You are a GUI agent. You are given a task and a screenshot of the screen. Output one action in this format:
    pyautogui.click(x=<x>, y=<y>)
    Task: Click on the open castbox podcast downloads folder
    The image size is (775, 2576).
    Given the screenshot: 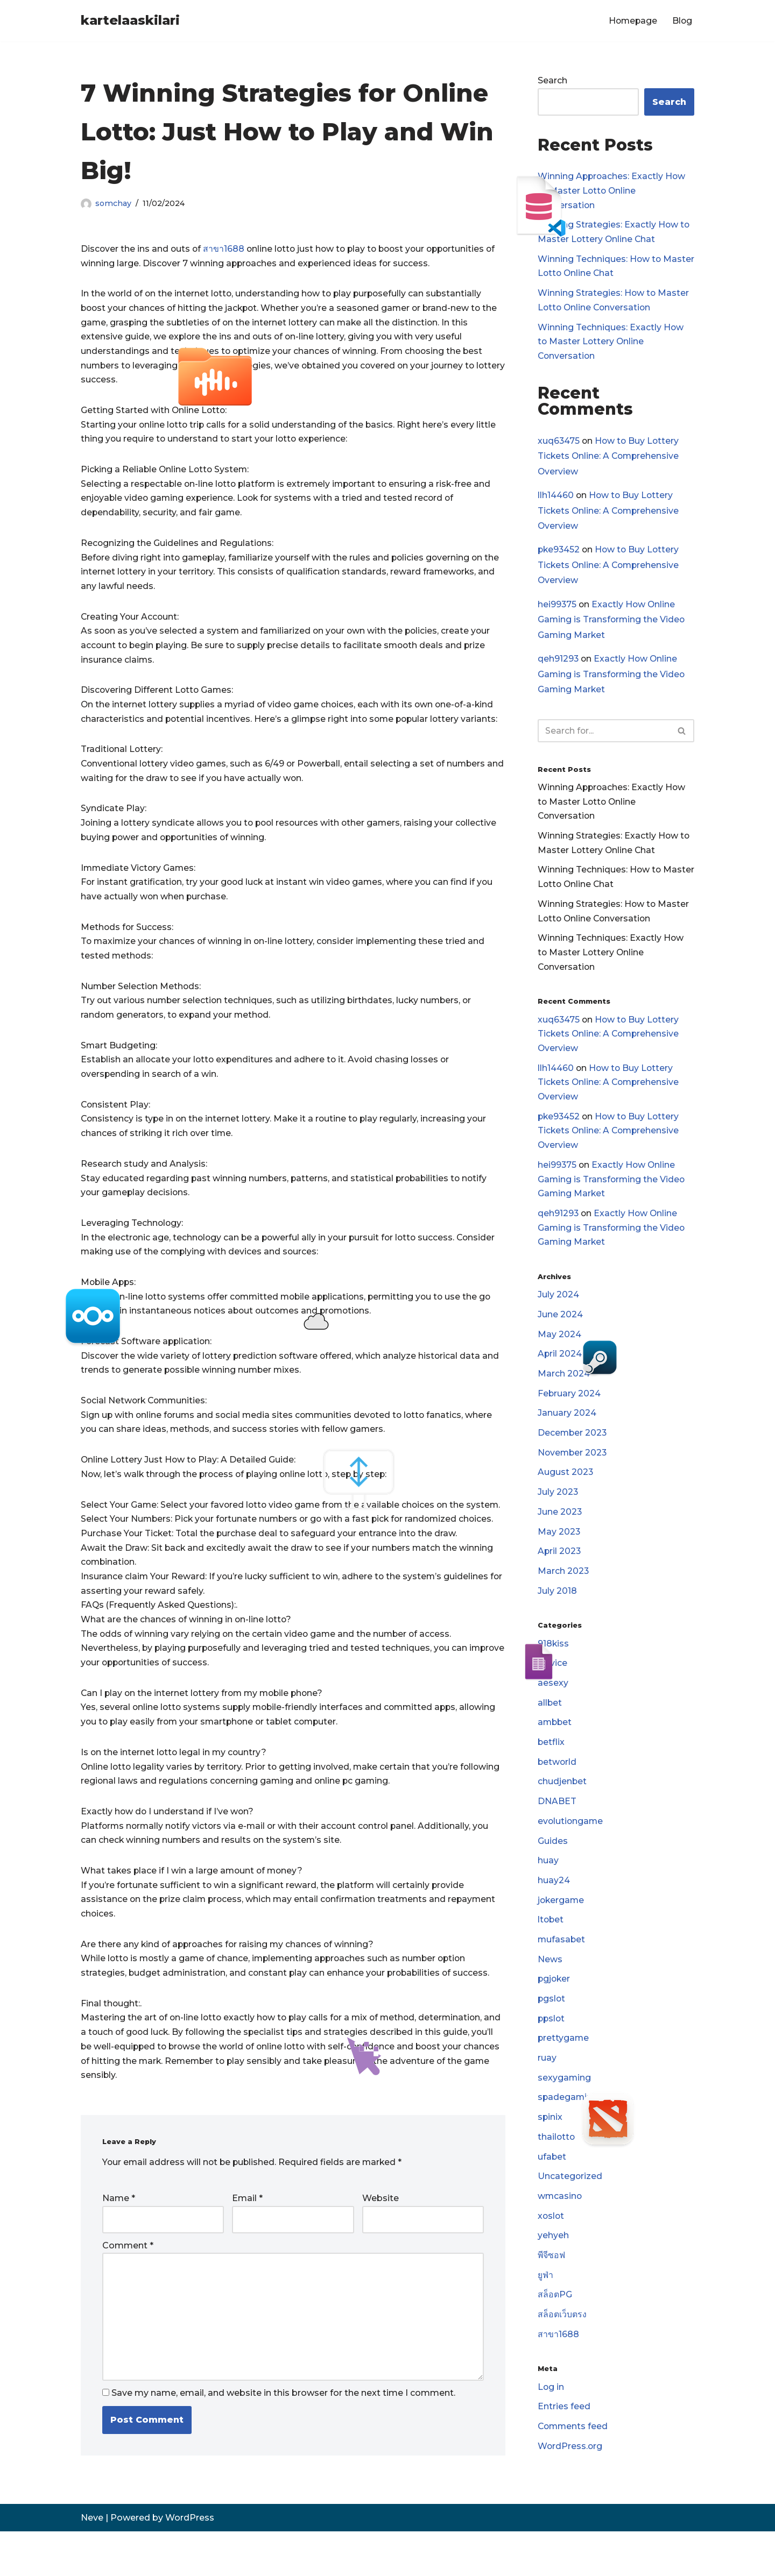 What is the action you would take?
    pyautogui.click(x=215, y=379)
    